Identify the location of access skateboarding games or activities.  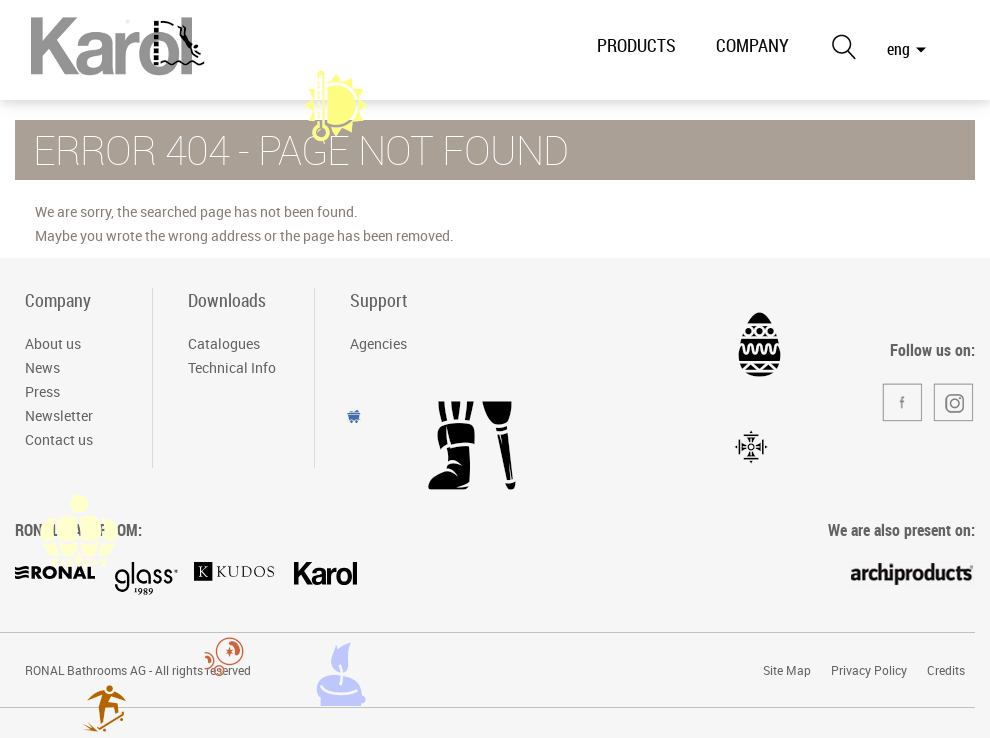
(105, 708).